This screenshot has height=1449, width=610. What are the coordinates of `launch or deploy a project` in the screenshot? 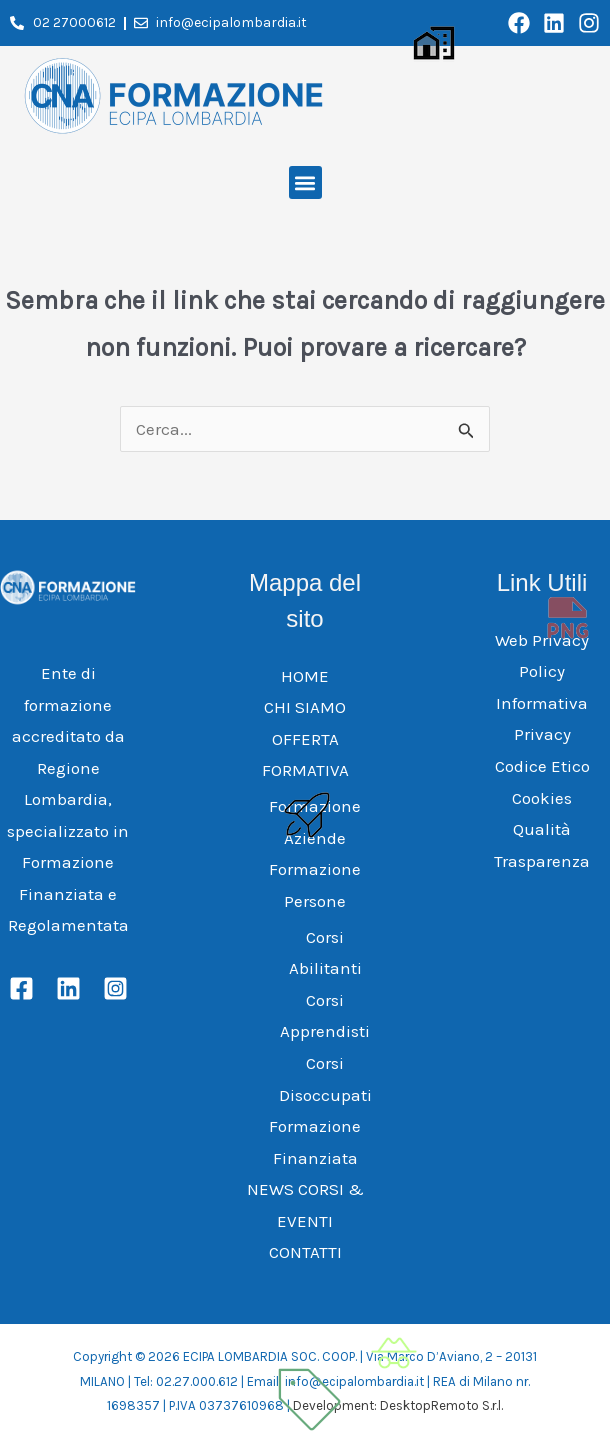 It's located at (308, 814).